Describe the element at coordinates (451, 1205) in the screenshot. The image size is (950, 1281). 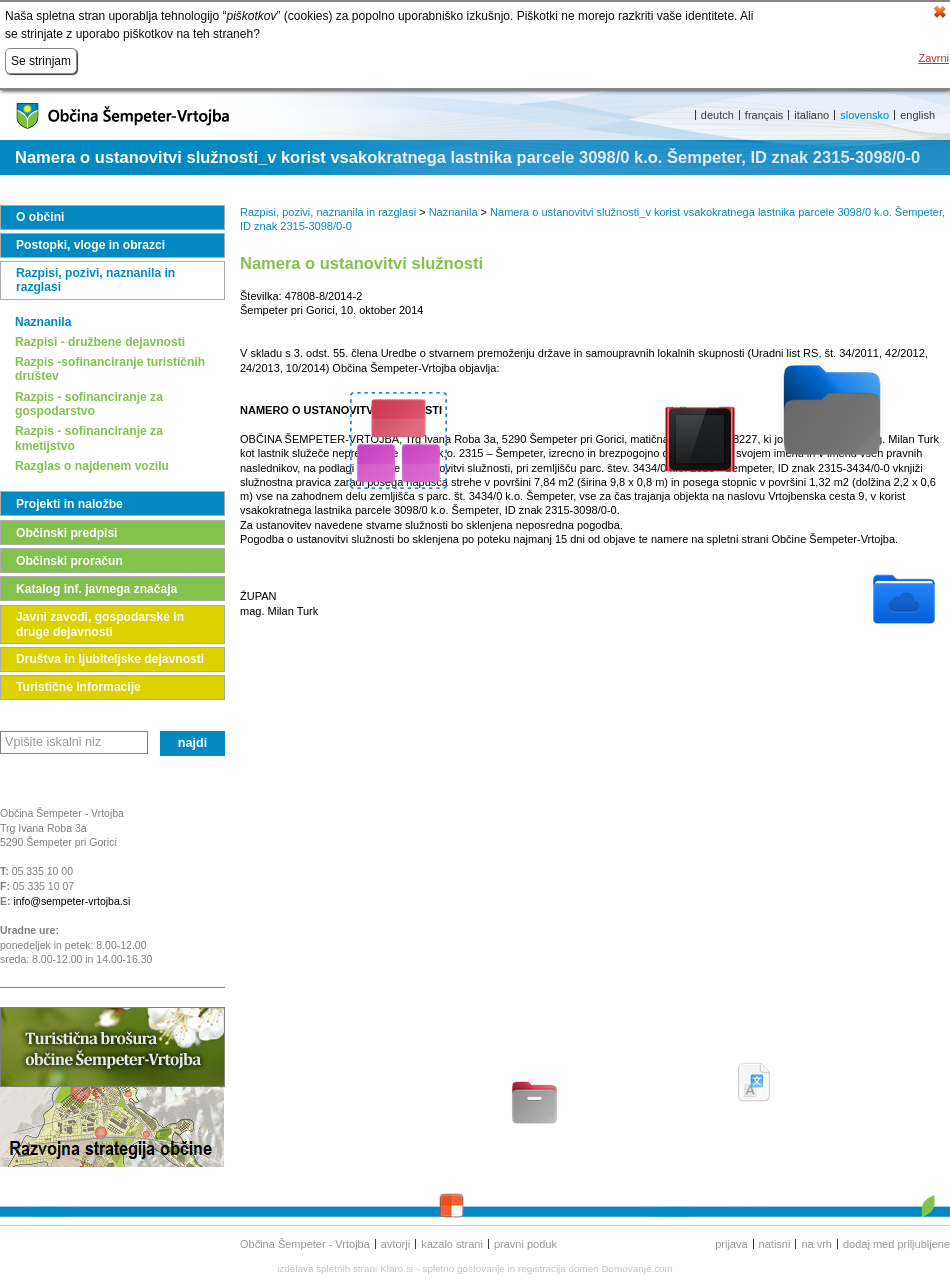
I see `switch to the bottom-right workspace` at that location.